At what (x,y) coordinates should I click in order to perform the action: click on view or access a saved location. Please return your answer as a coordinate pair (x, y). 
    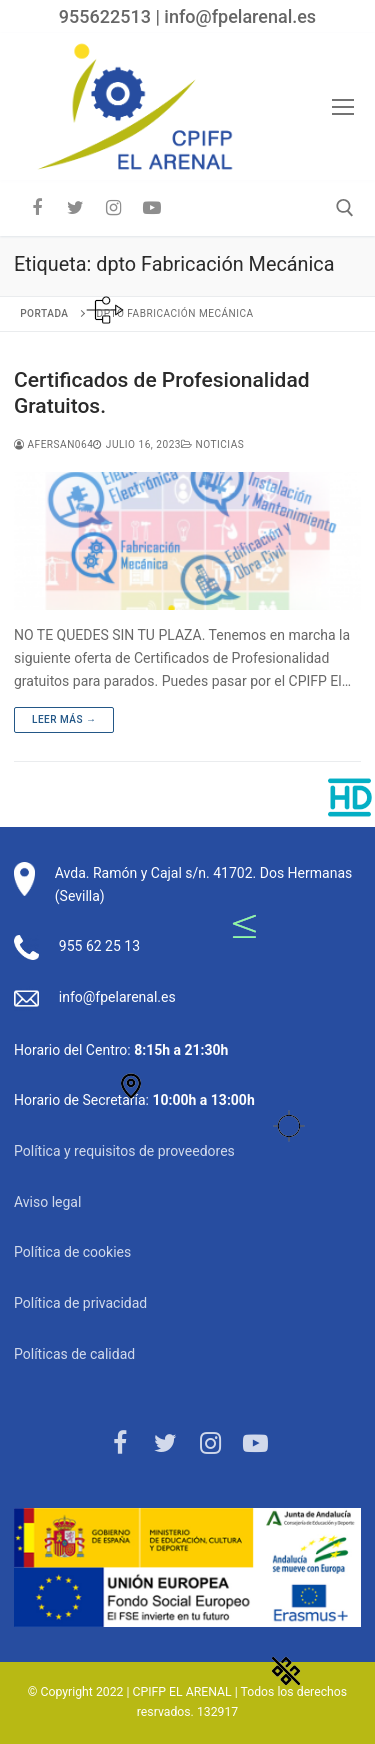
    Looking at the image, I should click on (131, 1086).